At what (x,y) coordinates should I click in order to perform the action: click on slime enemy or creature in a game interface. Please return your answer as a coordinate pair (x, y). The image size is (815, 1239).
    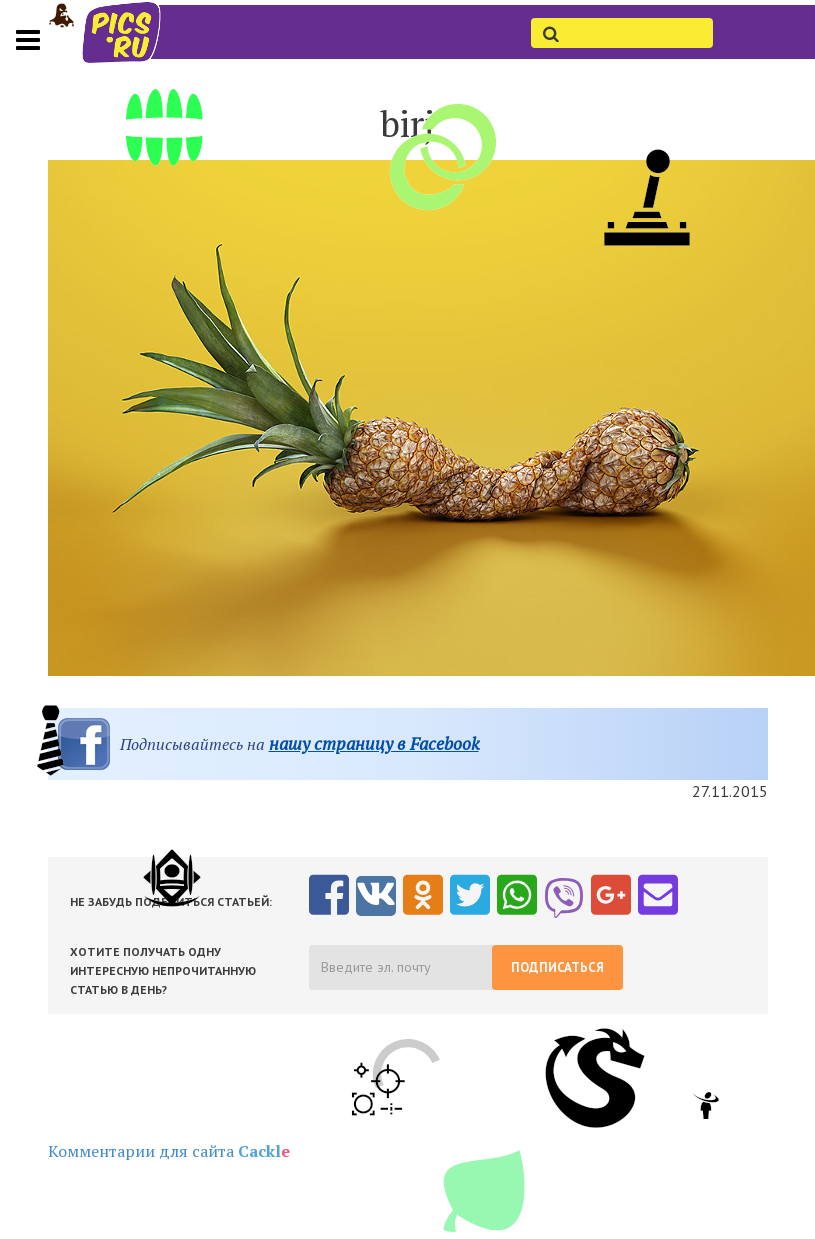
    Looking at the image, I should click on (61, 15).